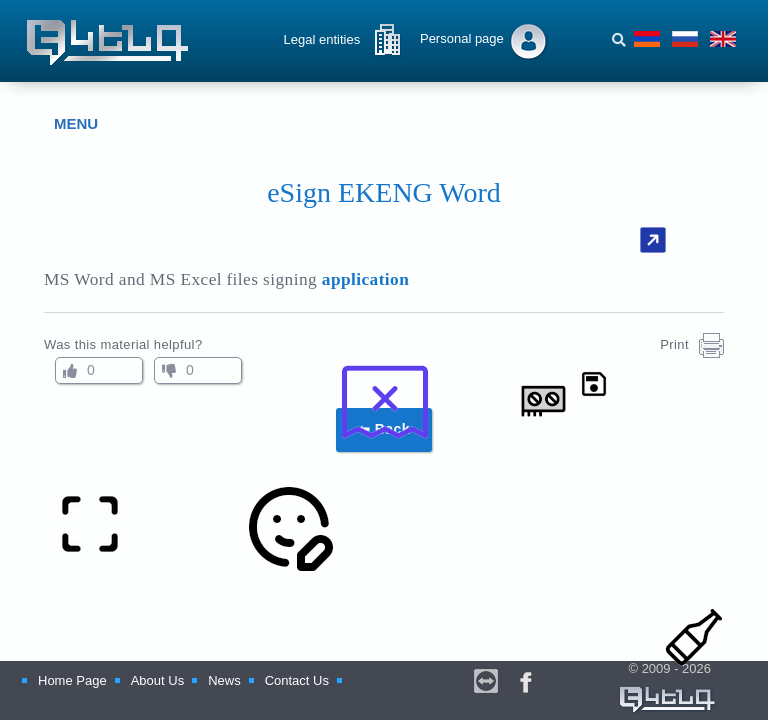 This screenshot has height=720, width=768. What do you see at coordinates (289, 527) in the screenshot?
I see `edit your mood or status` at bounding box center [289, 527].